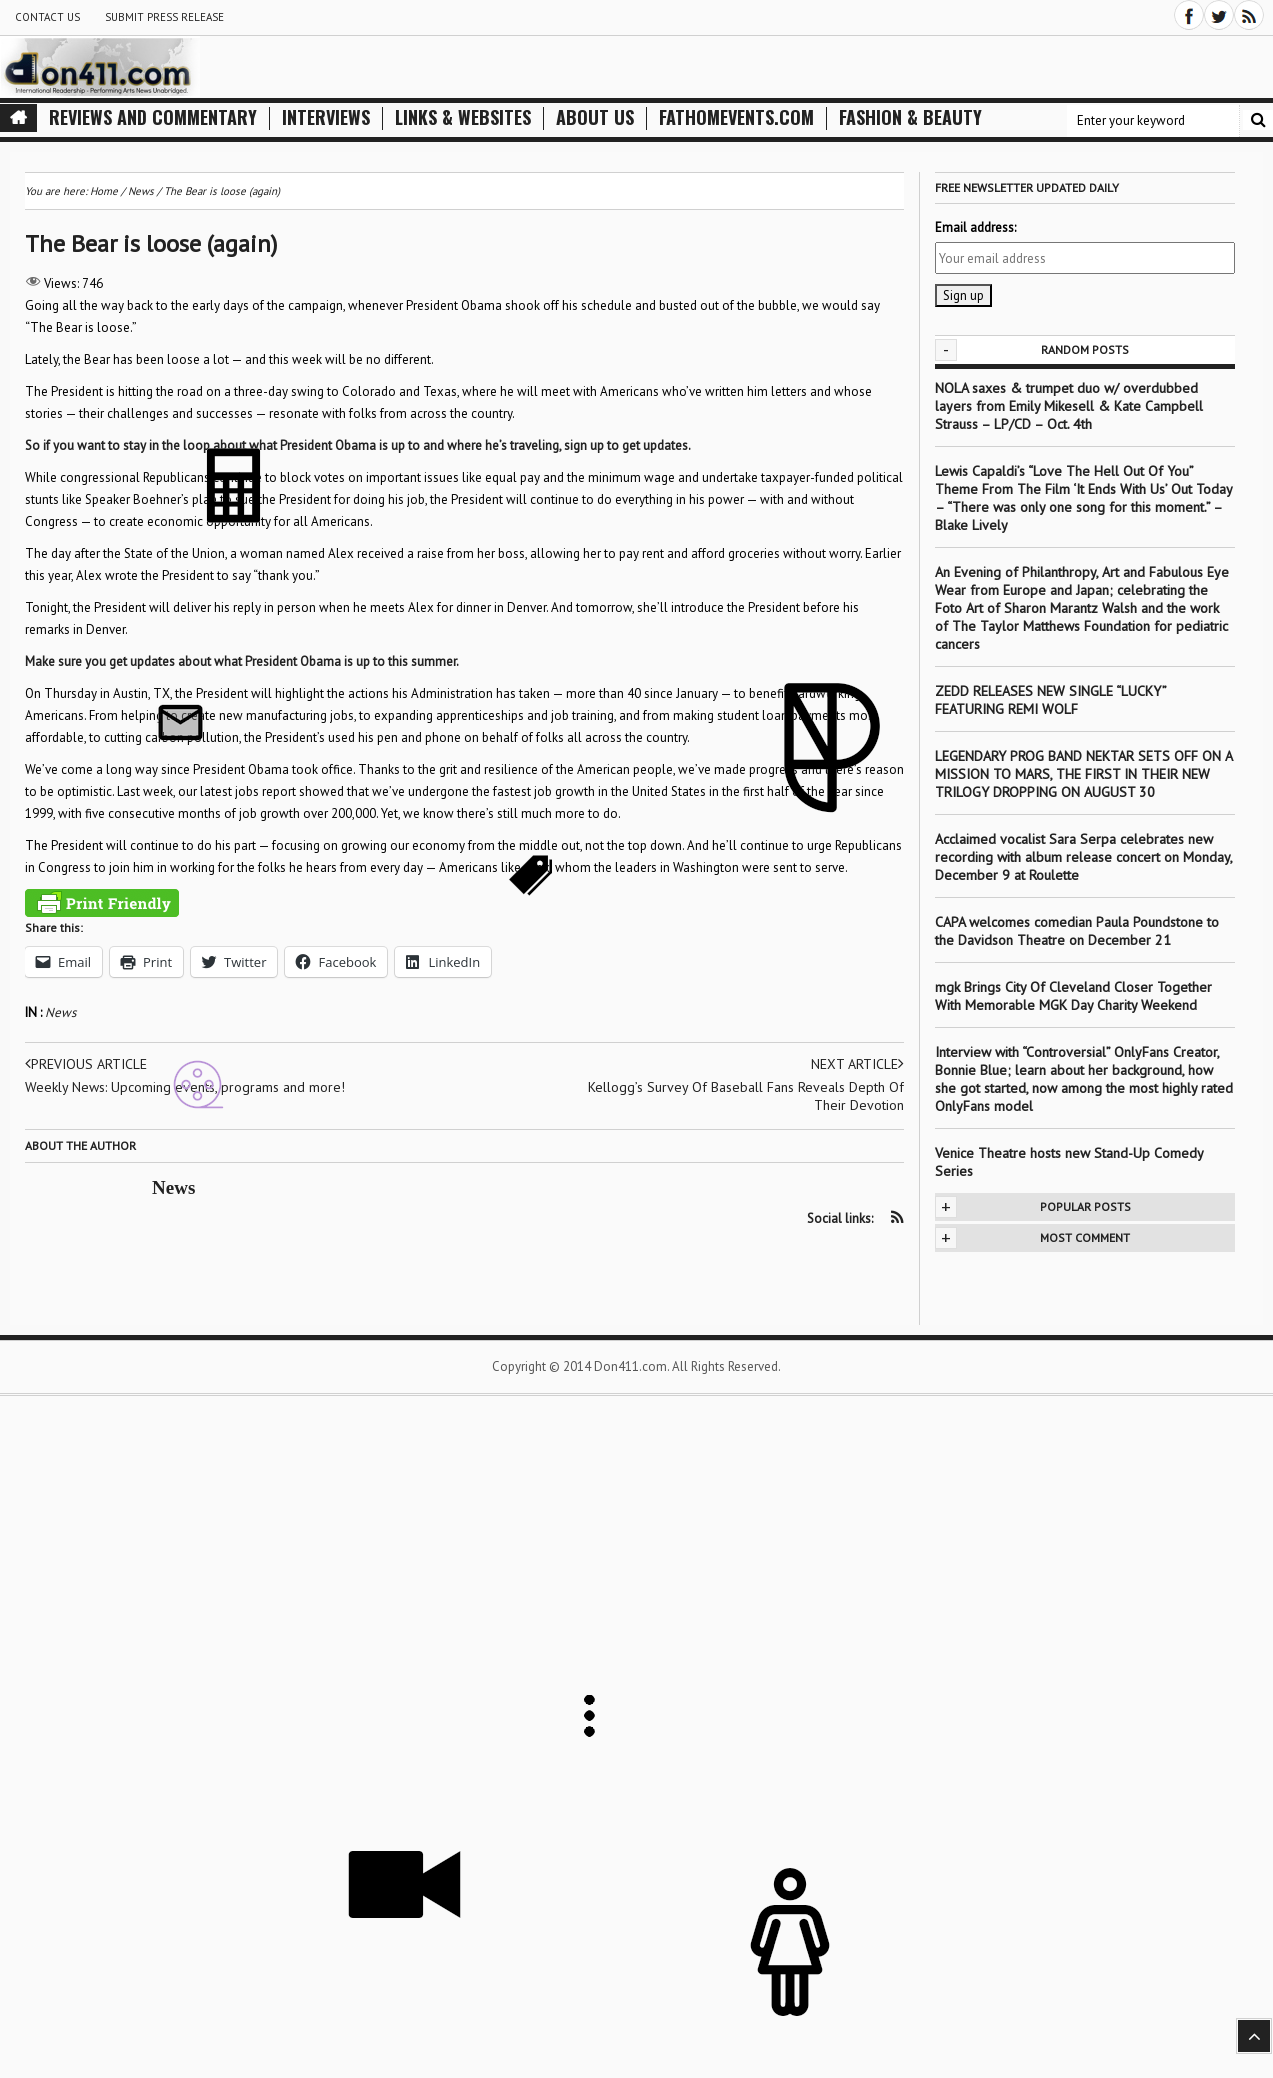  Describe the element at coordinates (790, 1942) in the screenshot. I see `indicates women's restroom or facilities` at that location.